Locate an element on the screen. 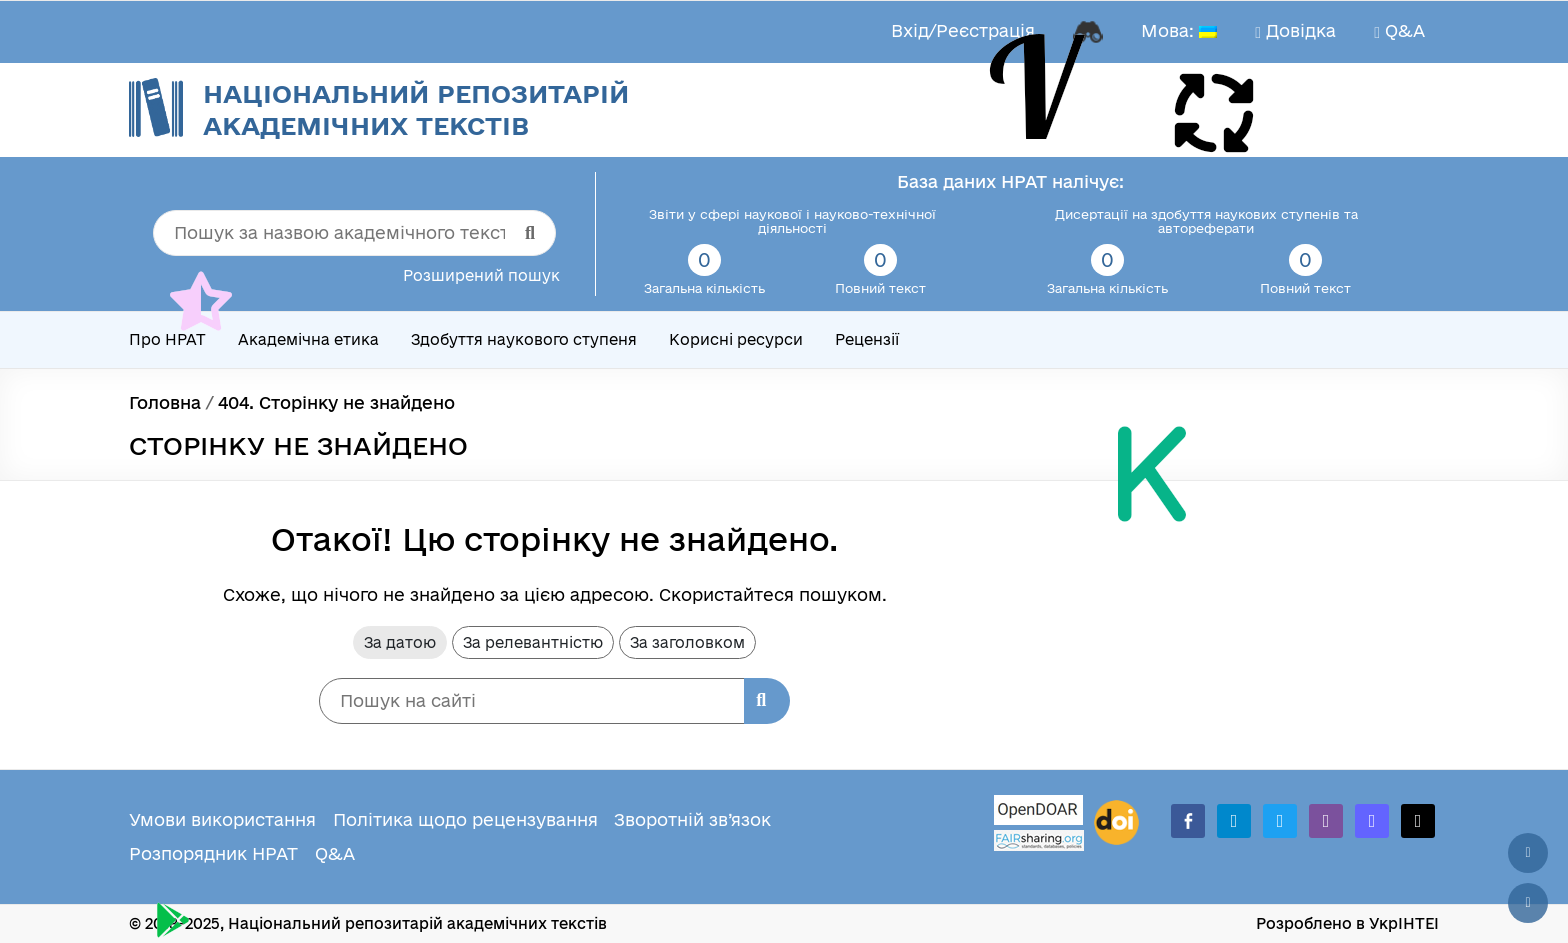 The height and width of the screenshot is (943, 1568). represents the letter K as a keyboard shortcut indicator is located at coordinates (1152, 474).